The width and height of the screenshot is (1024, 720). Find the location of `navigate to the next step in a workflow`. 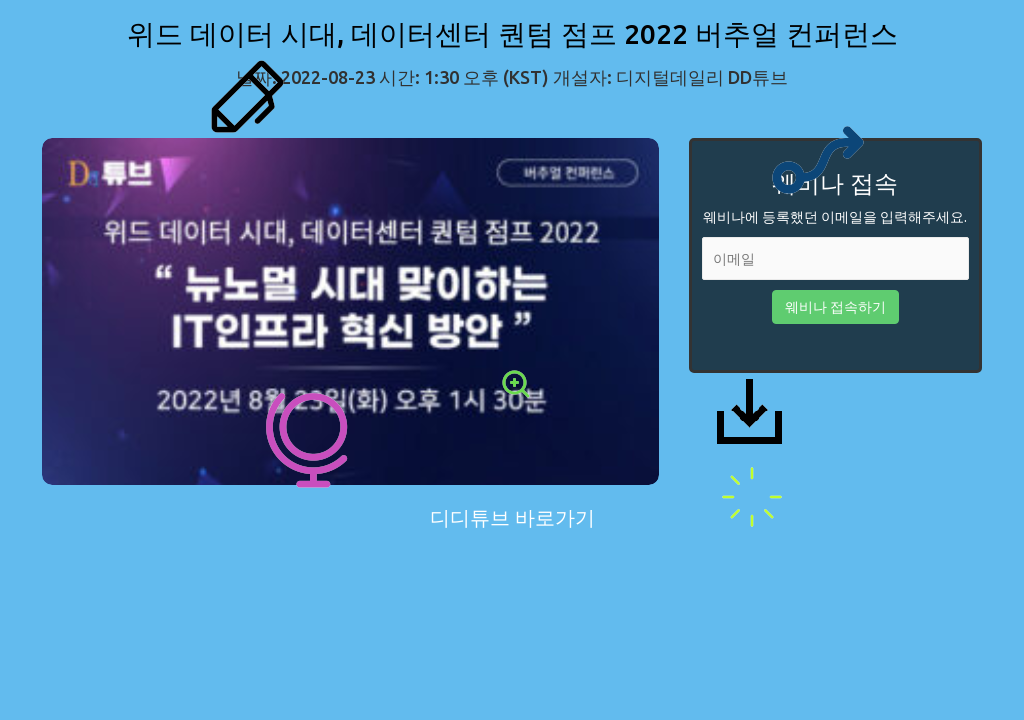

navigate to the next step in a workflow is located at coordinates (818, 160).